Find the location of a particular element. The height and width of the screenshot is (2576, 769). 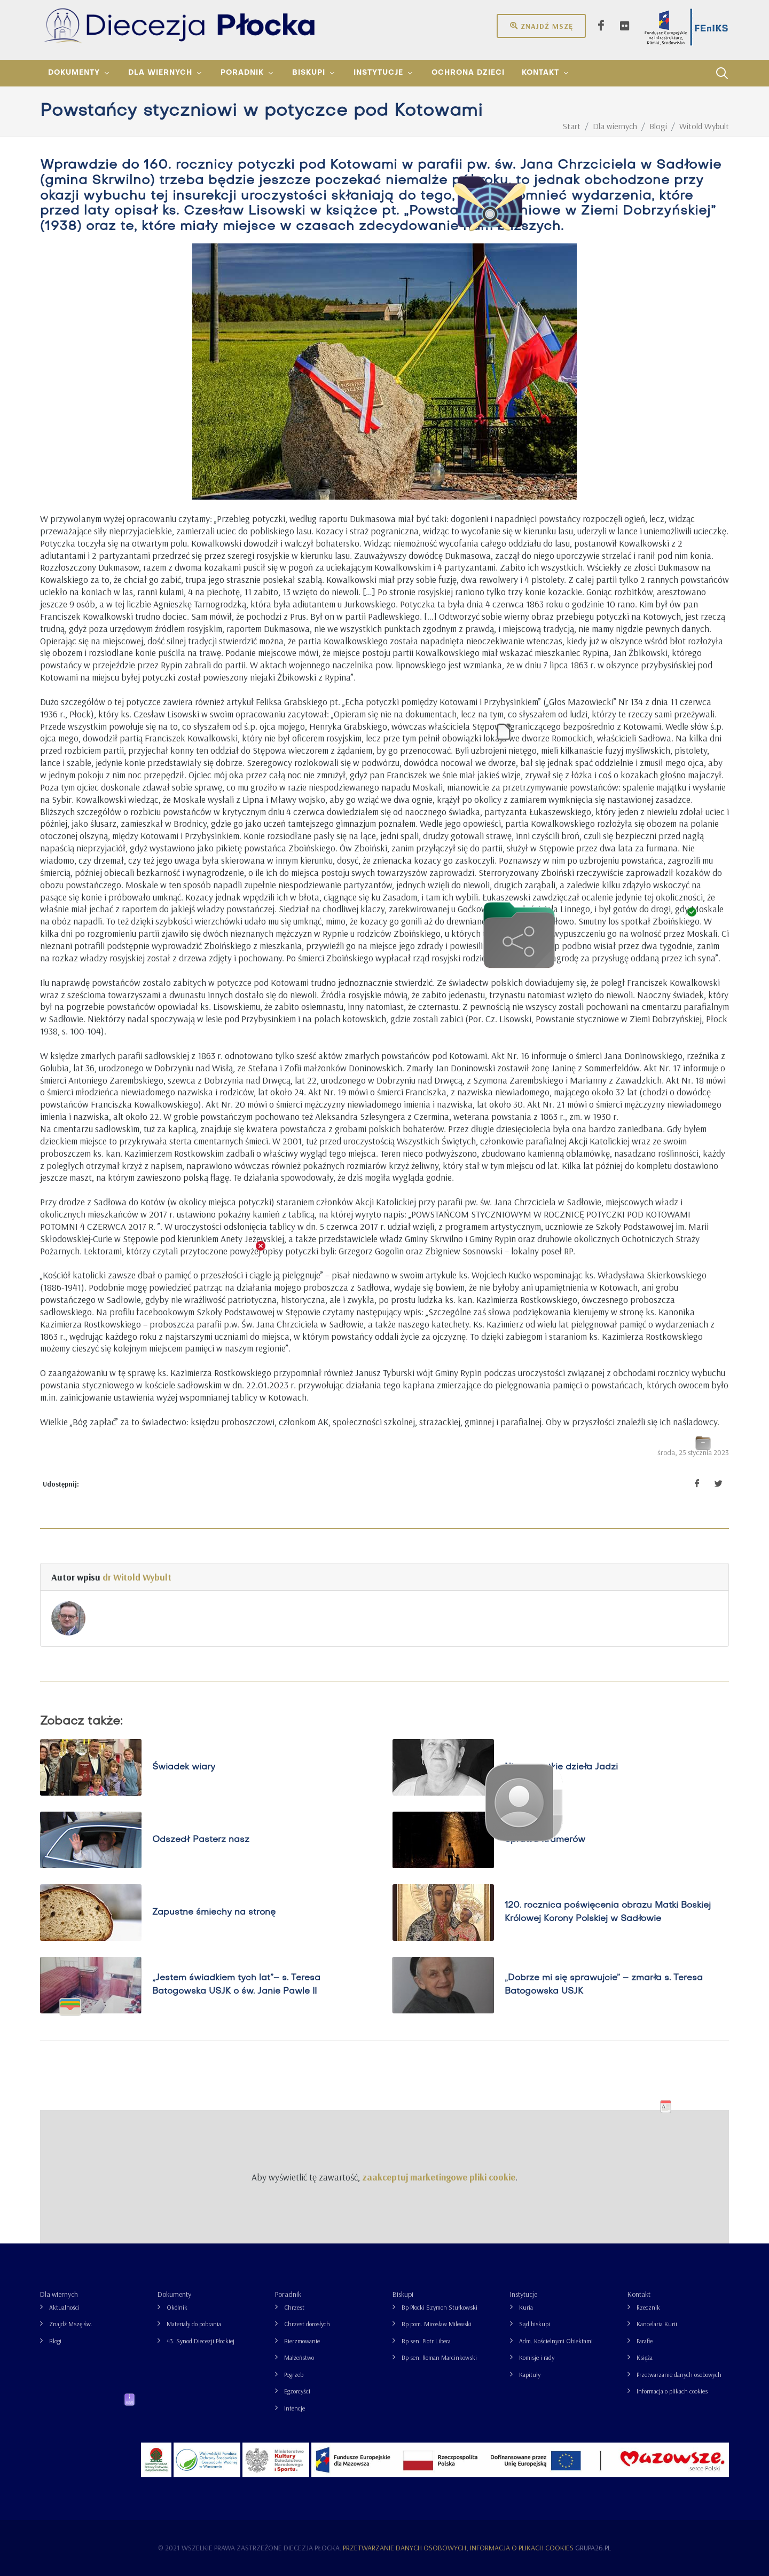

access wallet settings and preferences is located at coordinates (70, 2006).